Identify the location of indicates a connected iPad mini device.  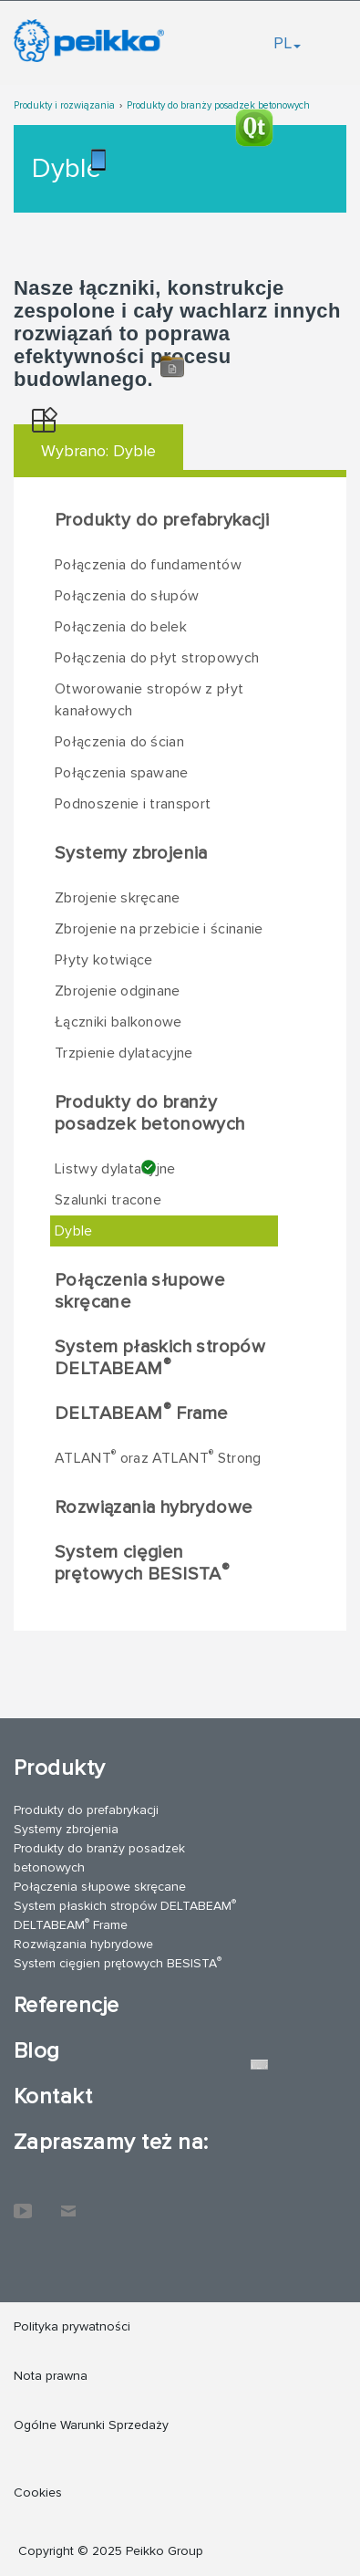
(98, 158).